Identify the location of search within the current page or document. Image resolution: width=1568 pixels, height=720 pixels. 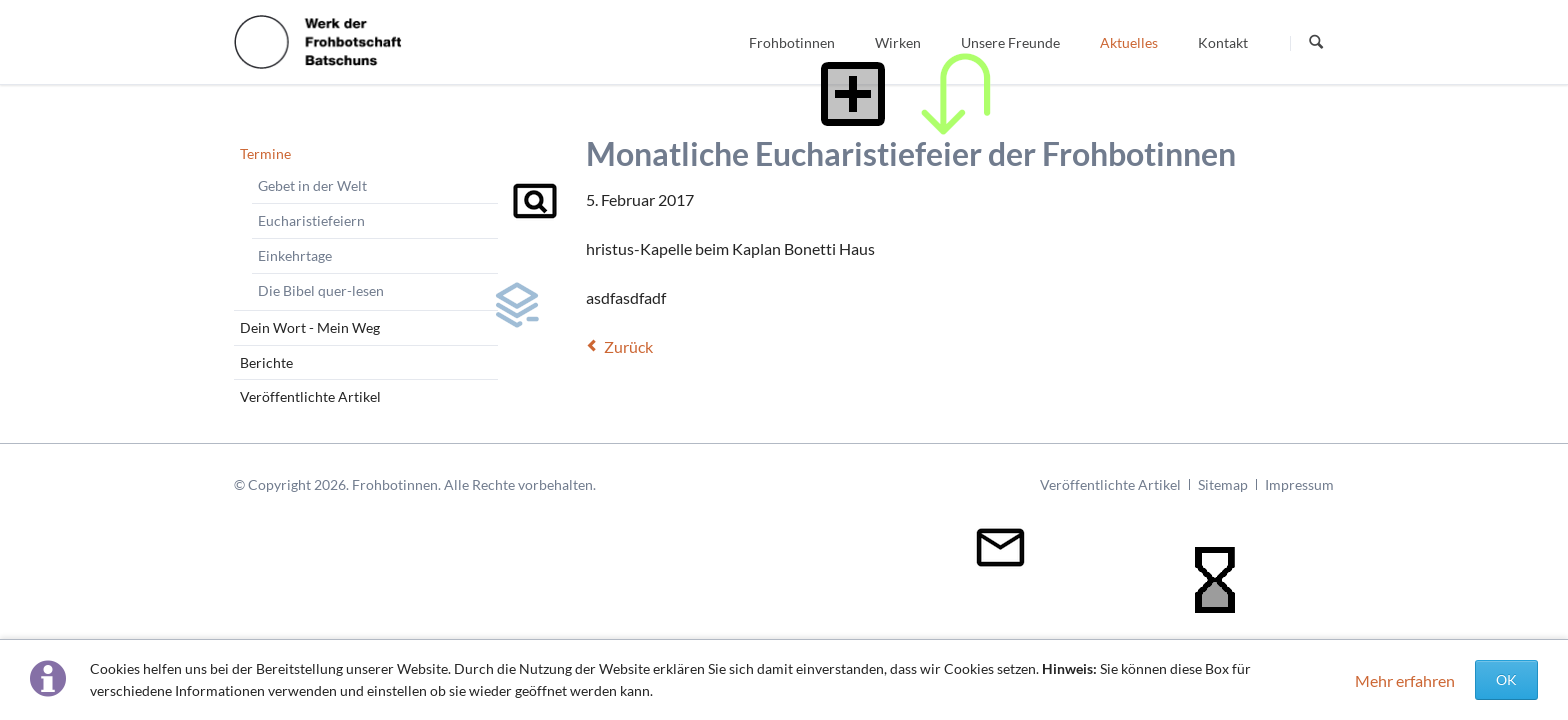
(535, 201).